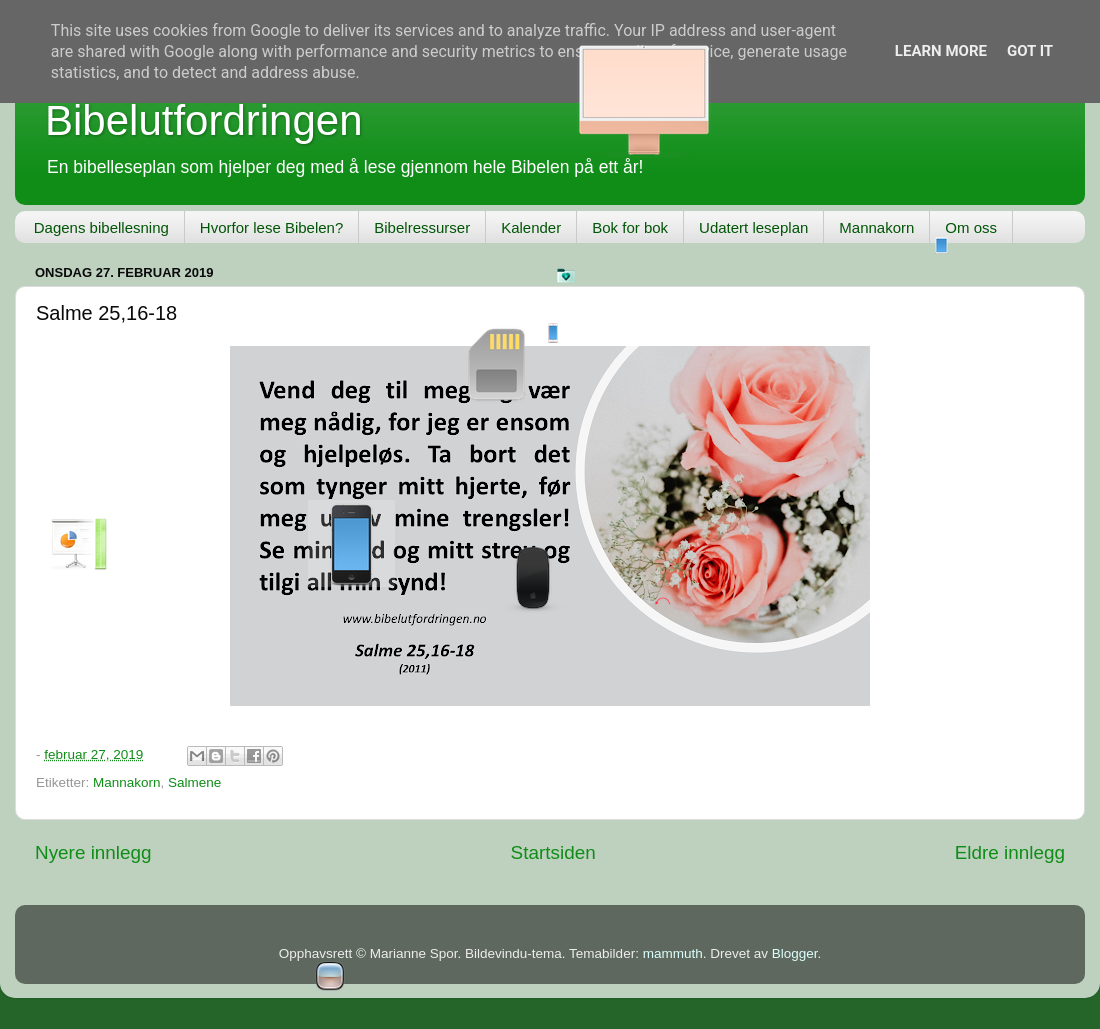 This screenshot has width=1100, height=1029. Describe the element at coordinates (351, 543) in the screenshot. I see `indicates a connected iPhone device` at that location.